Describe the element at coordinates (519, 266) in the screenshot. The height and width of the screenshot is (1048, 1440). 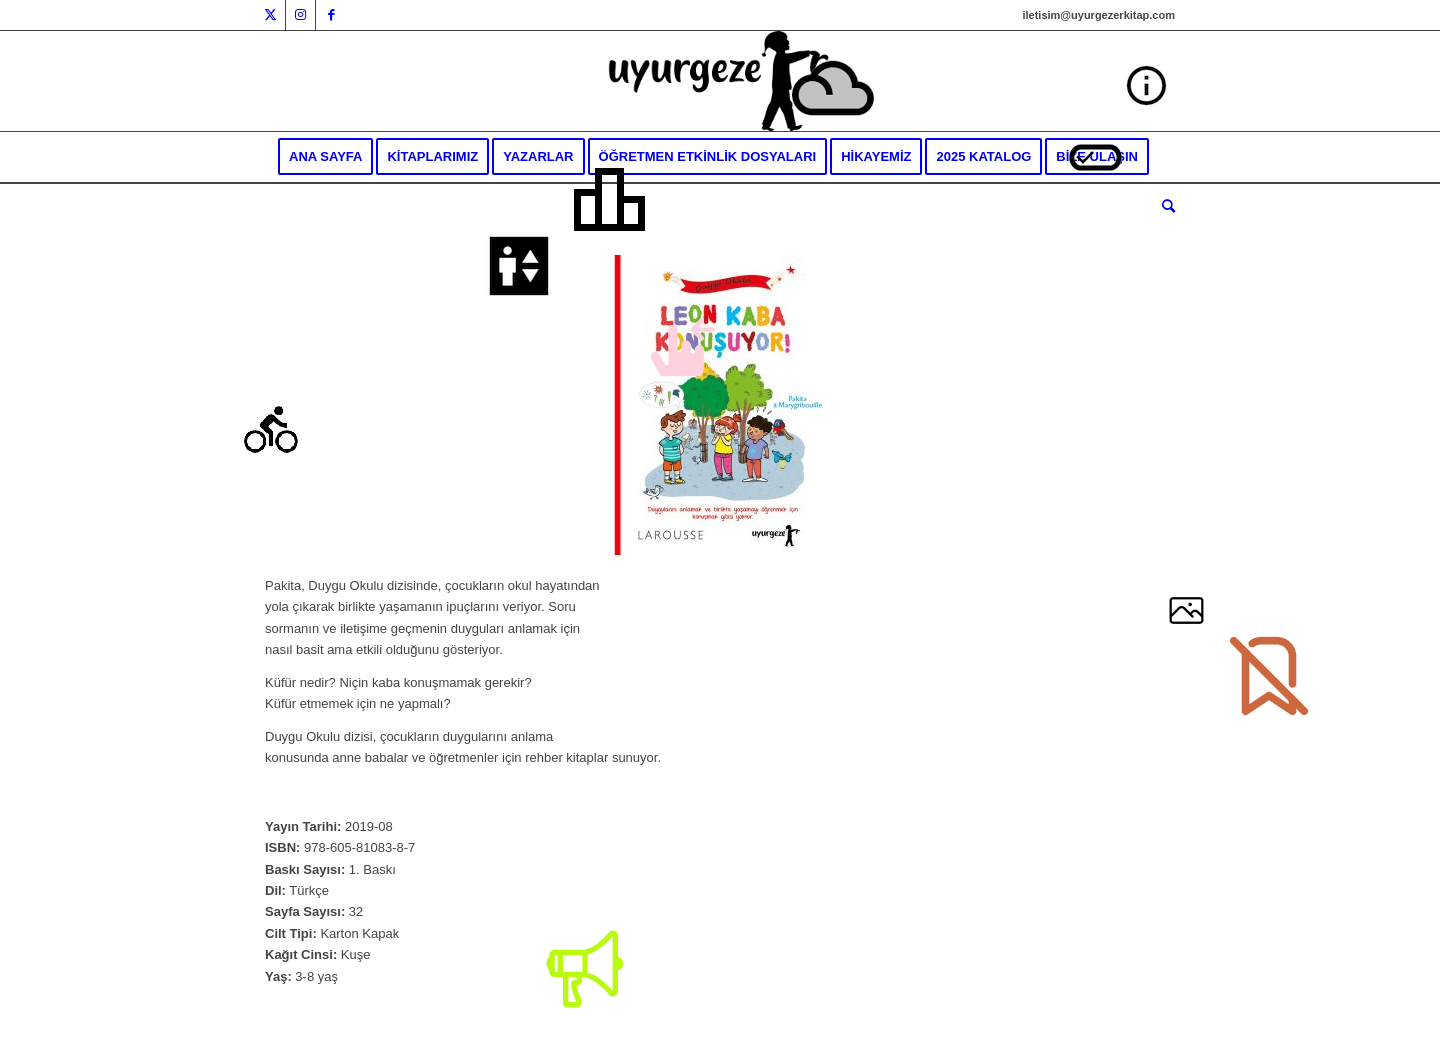
I see `indicates elevator access available` at that location.